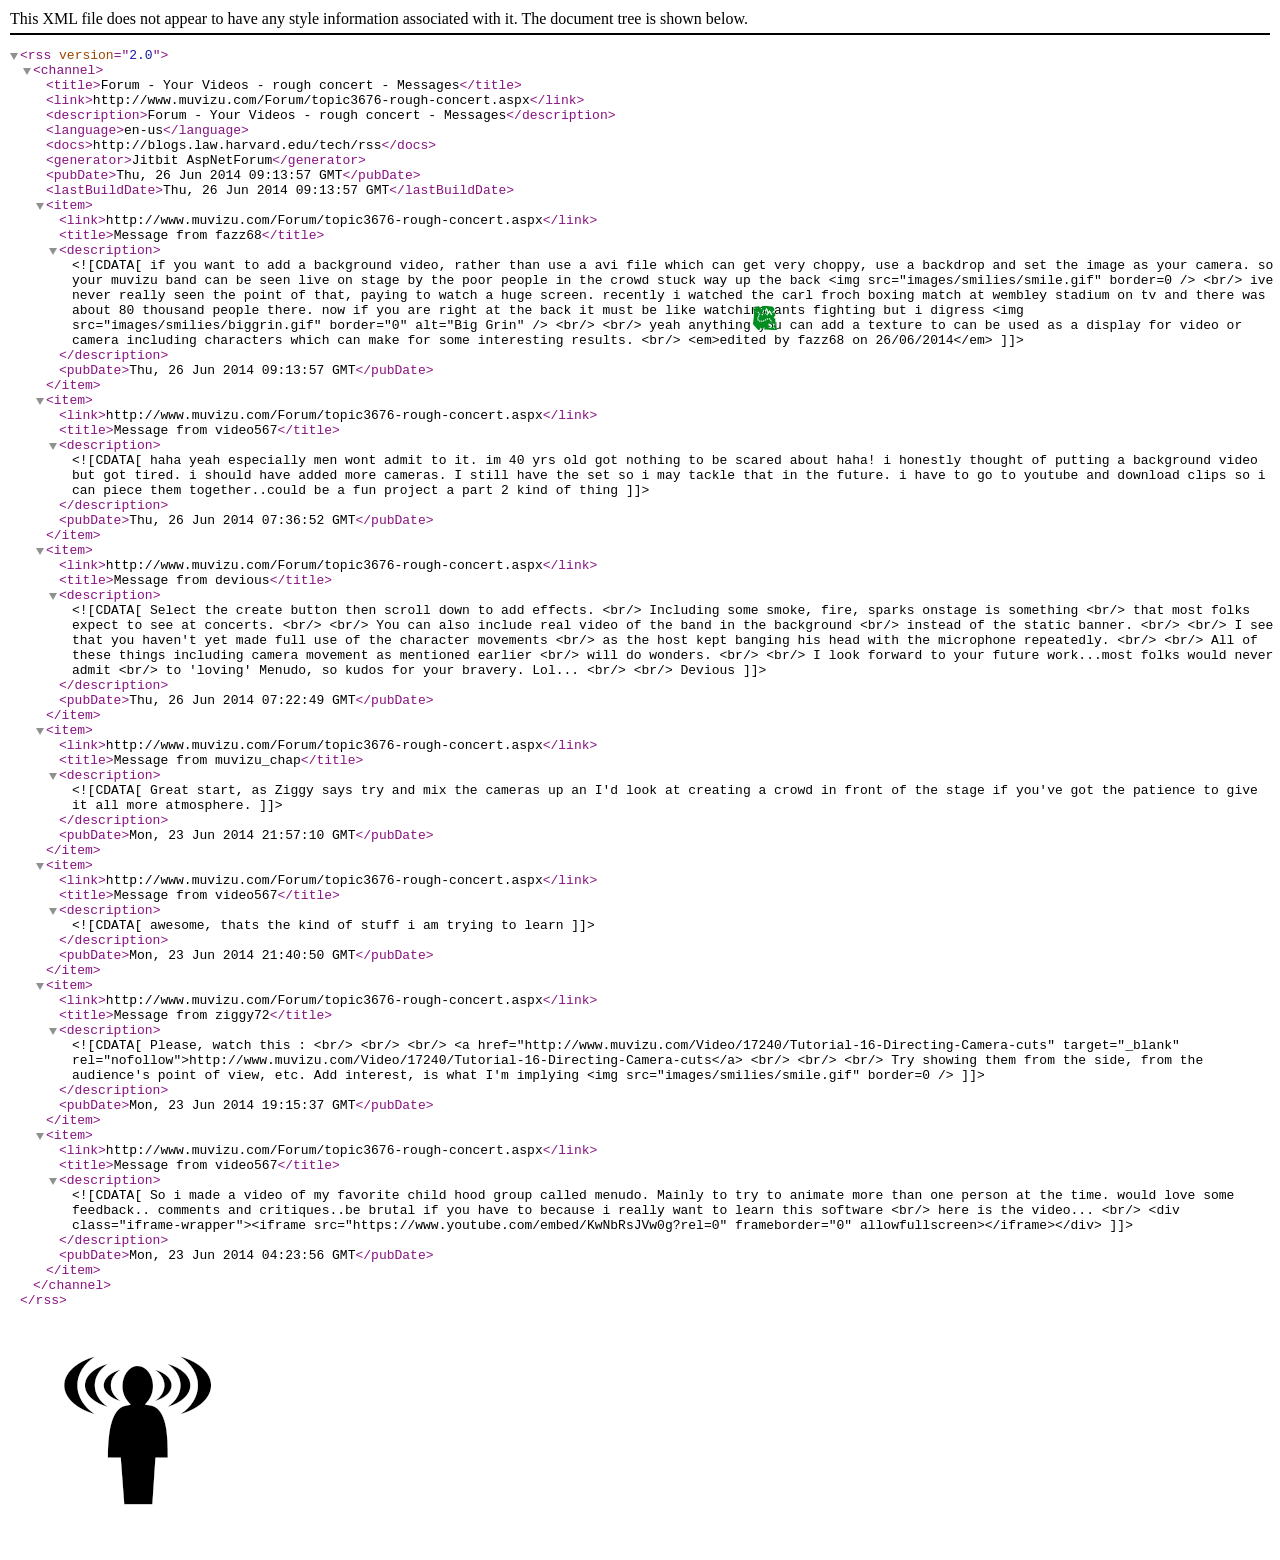  Describe the element at coordinates (136, 1430) in the screenshot. I see `indicates active awareness or alert mode` at that location.